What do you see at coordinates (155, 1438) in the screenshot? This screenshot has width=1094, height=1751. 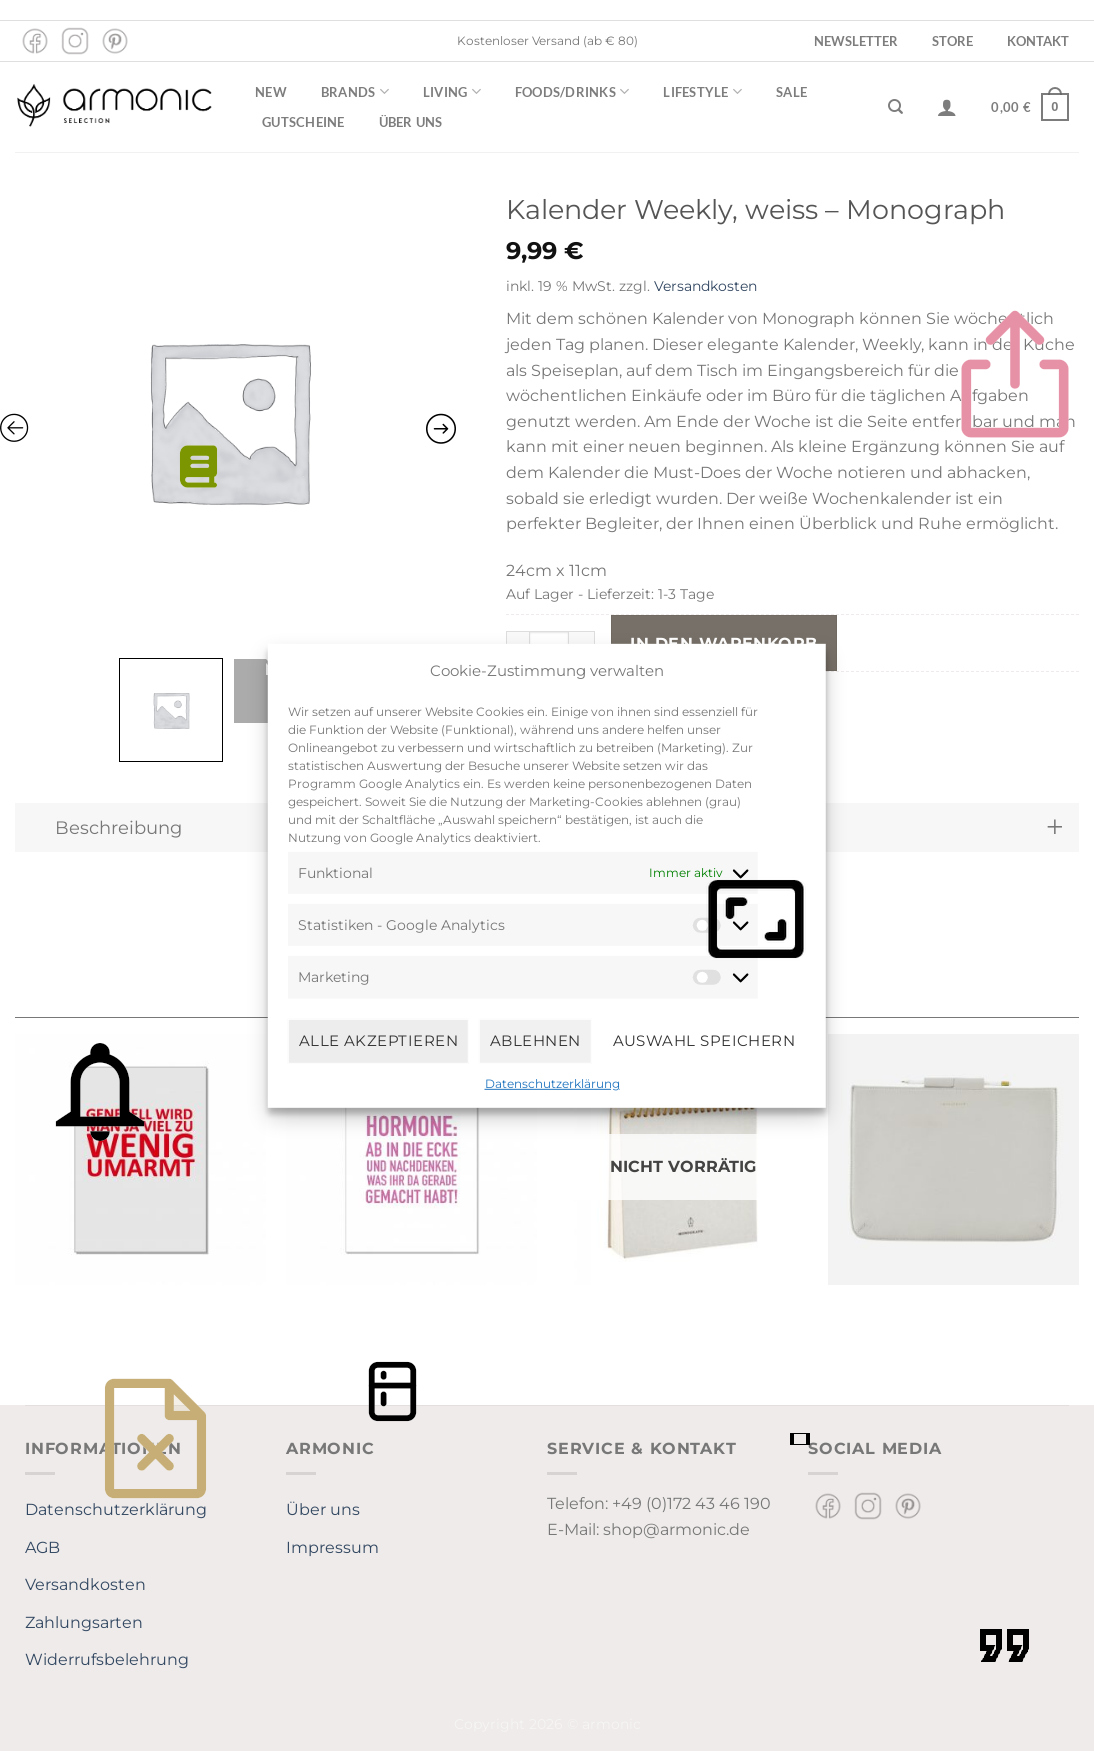 I see `delete or remove a file` at bounding box center [155, 1438].